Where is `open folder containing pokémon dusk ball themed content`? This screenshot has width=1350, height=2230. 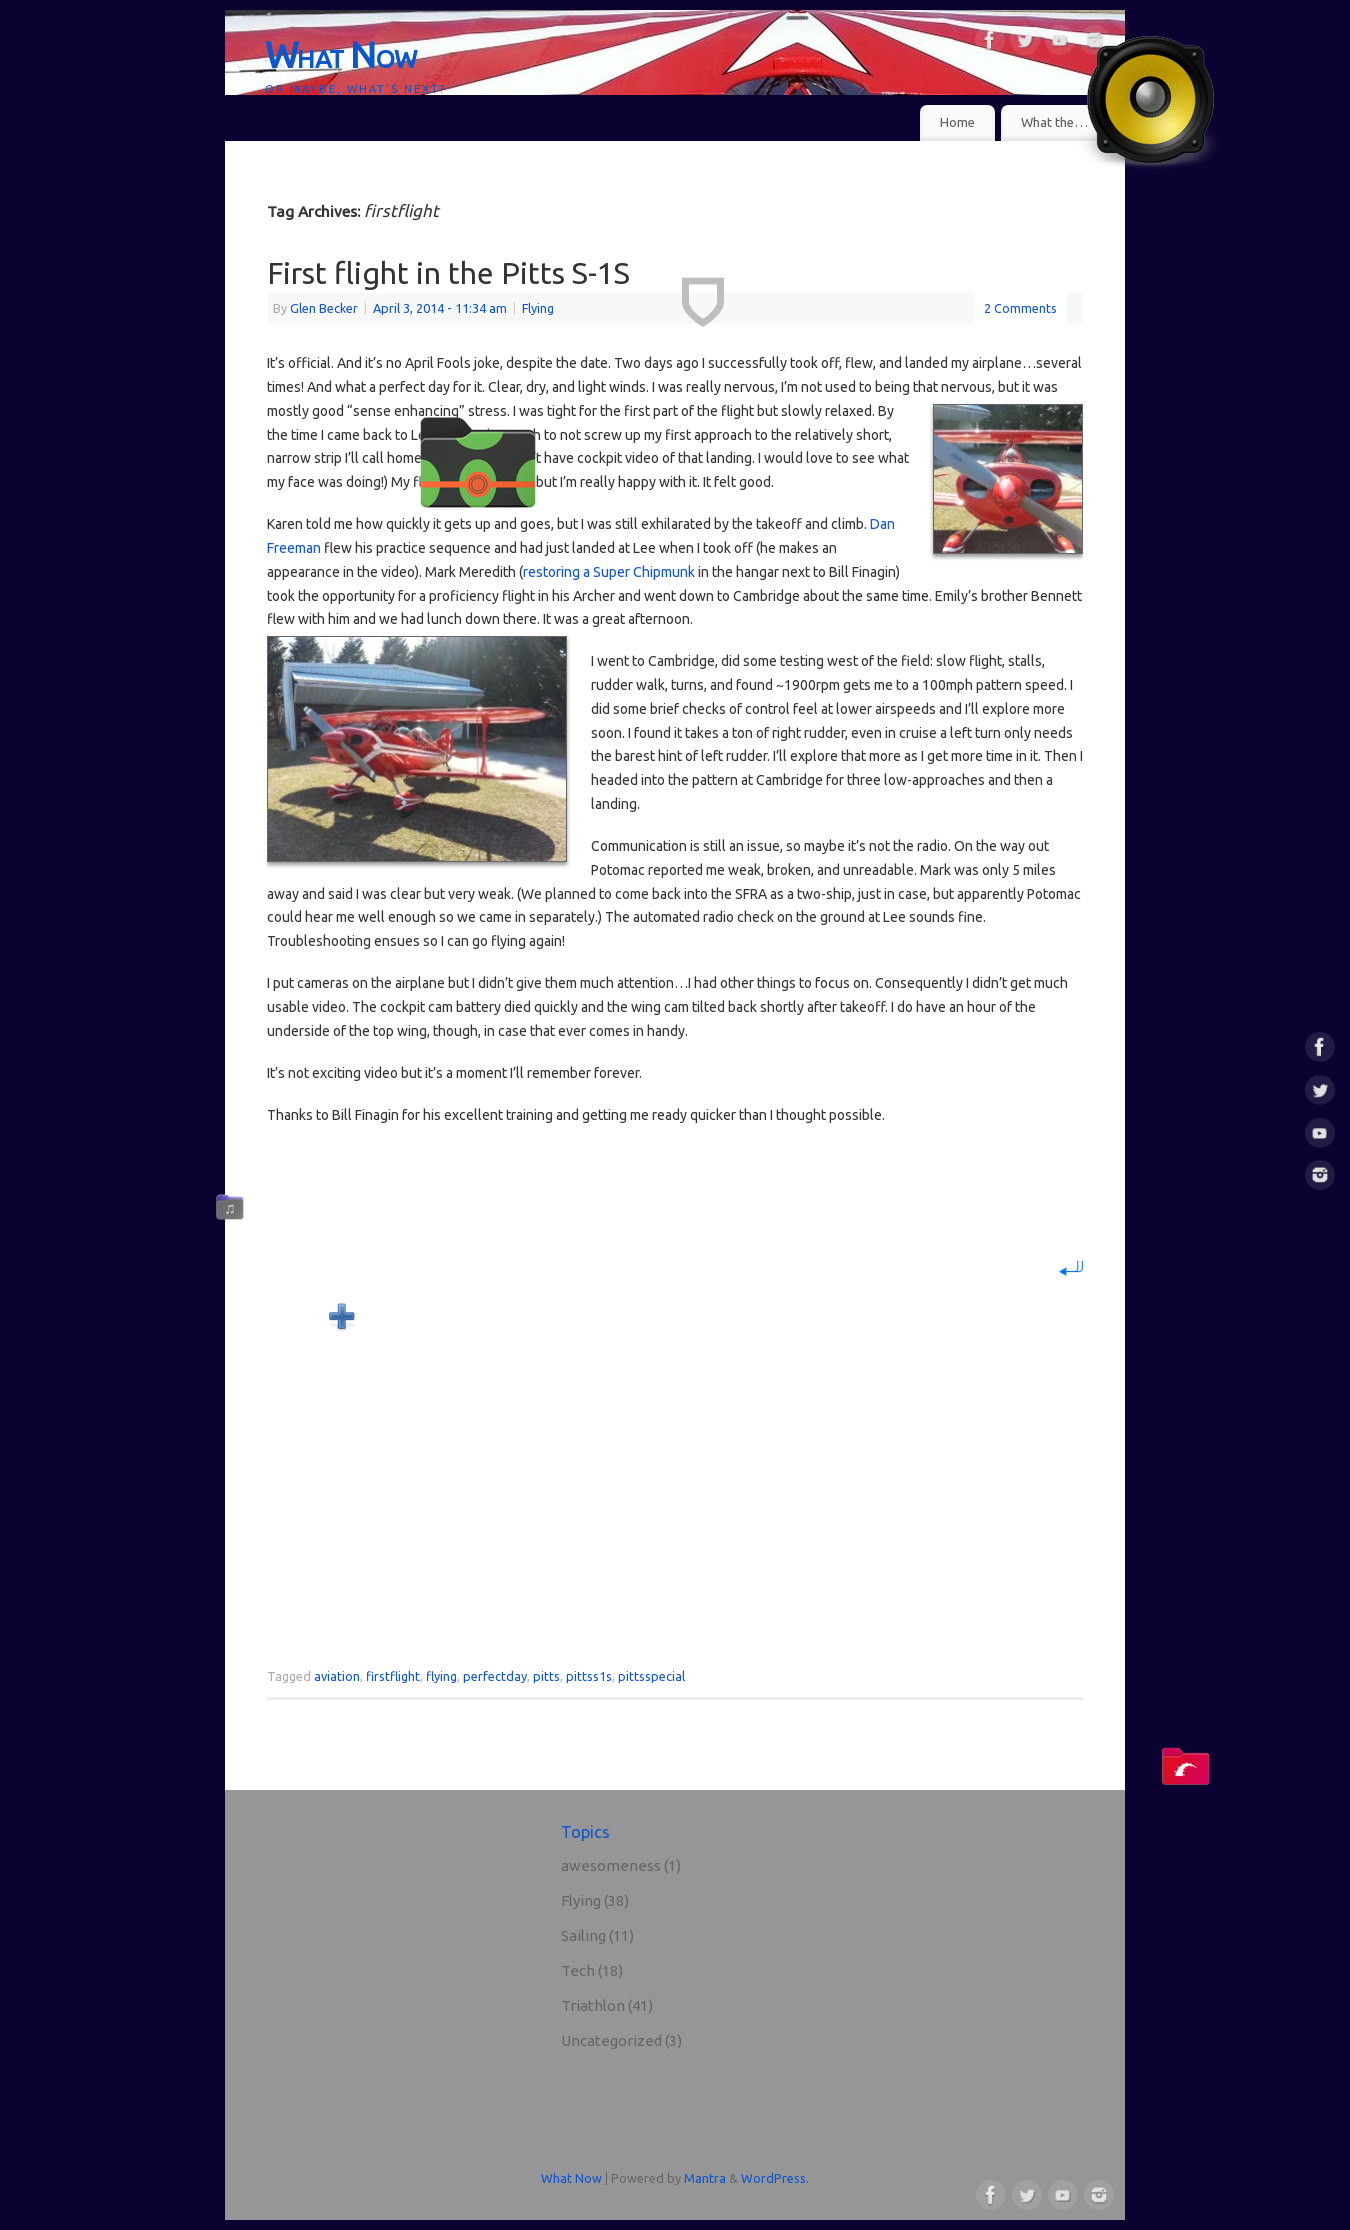
open folder containing pokémon dusk ball themed content is located at coordinates (477, 465).